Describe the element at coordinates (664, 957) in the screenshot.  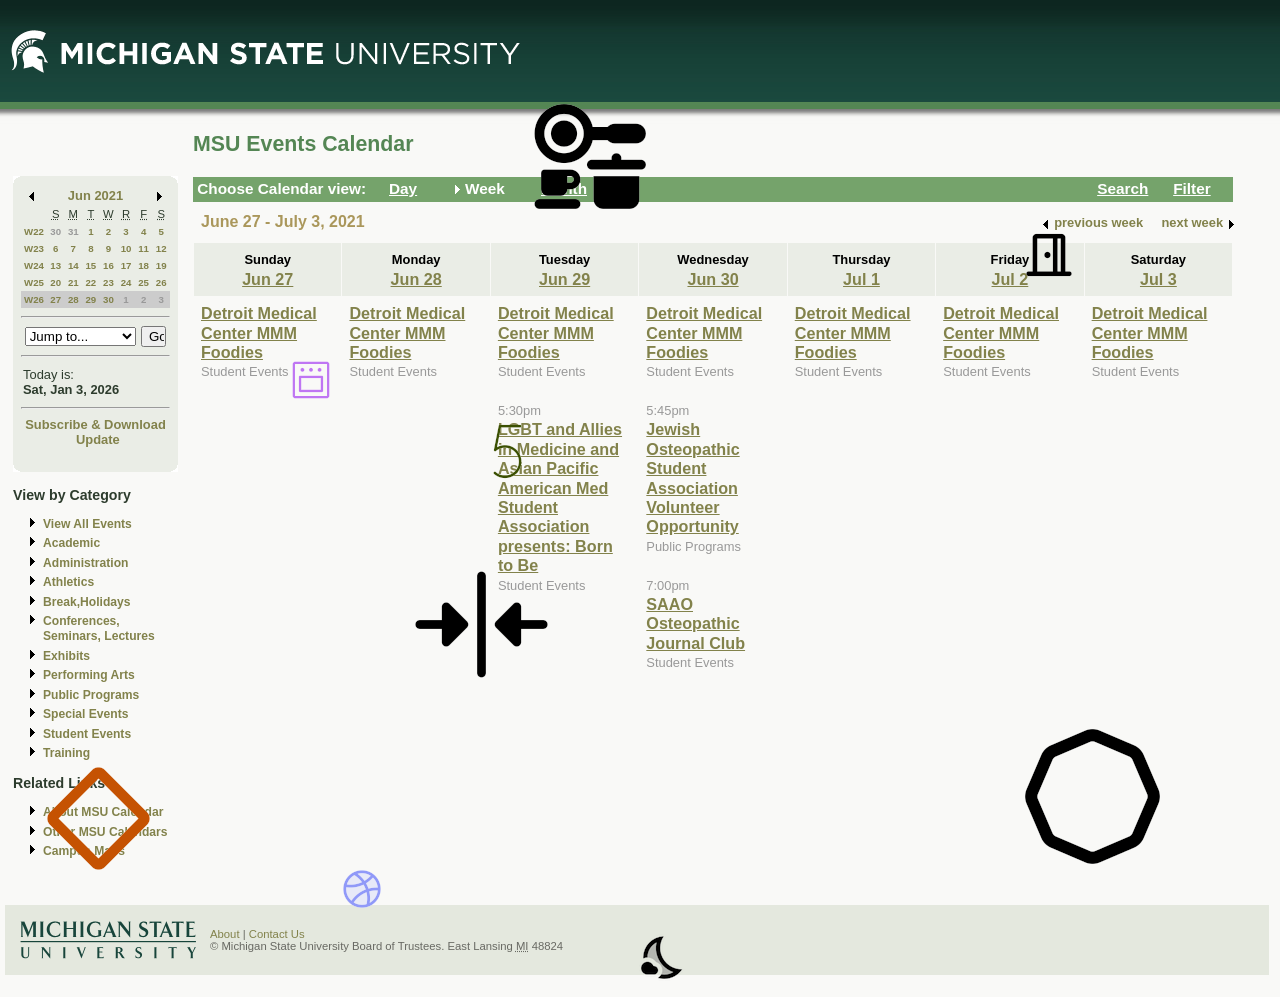
I see `toggle dark mode or night theme` at that location.